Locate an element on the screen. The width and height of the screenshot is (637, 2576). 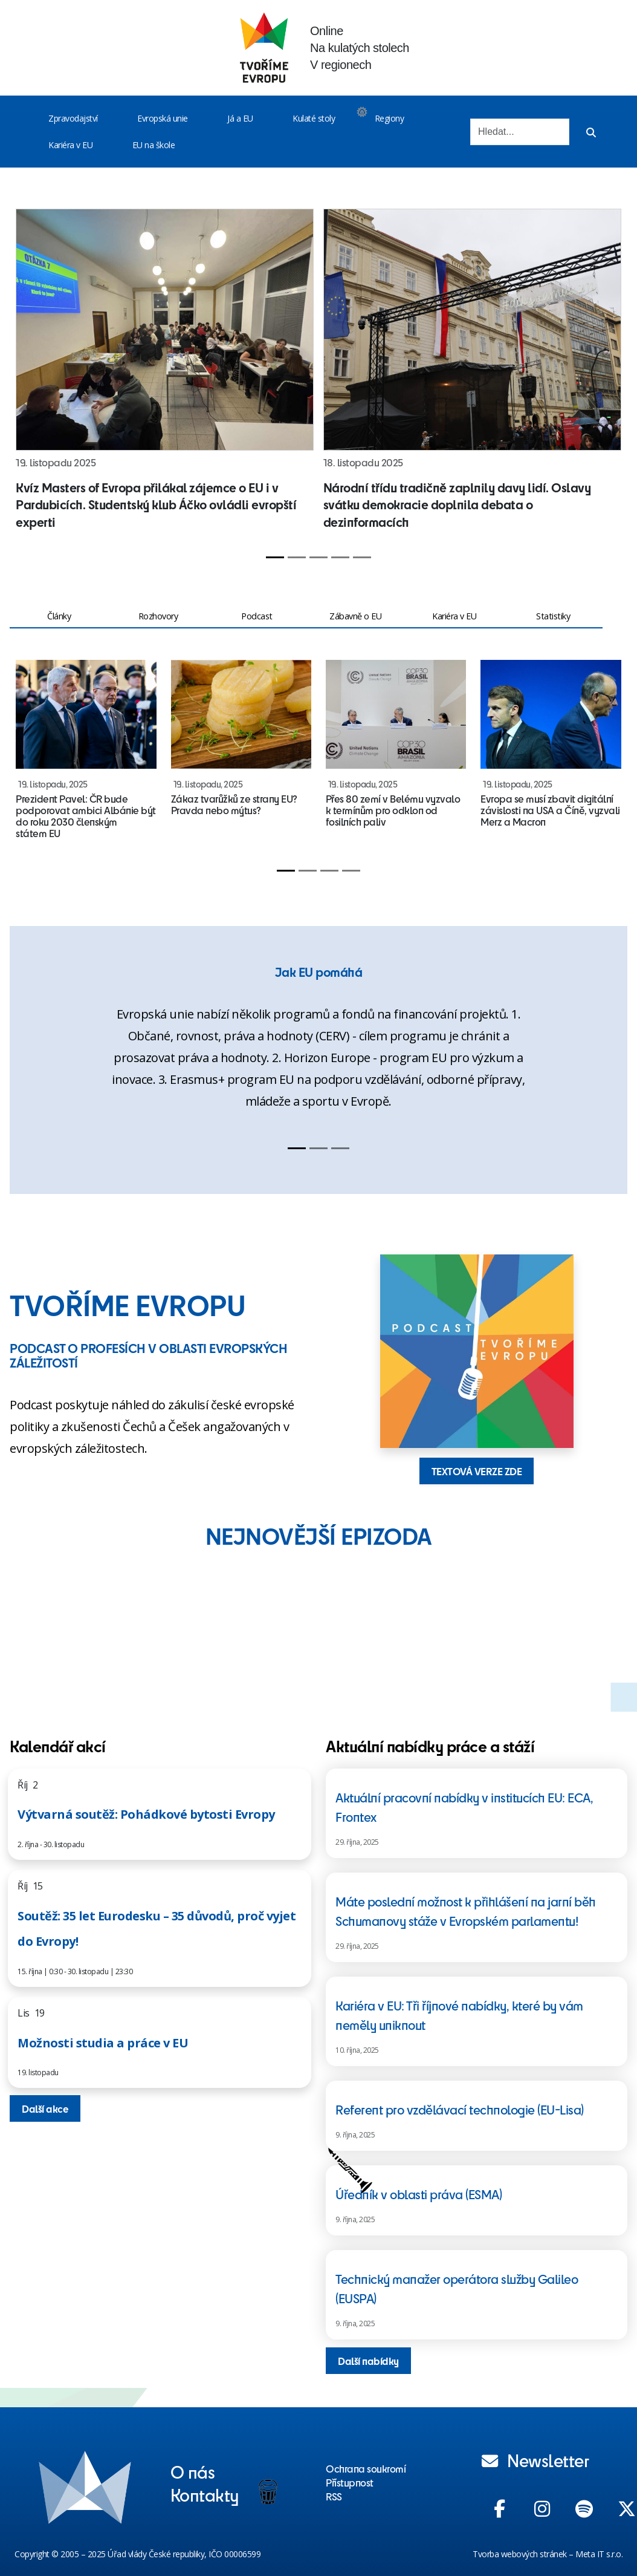
settings for oil or fluid-related features is located at coordinates (362, 112).